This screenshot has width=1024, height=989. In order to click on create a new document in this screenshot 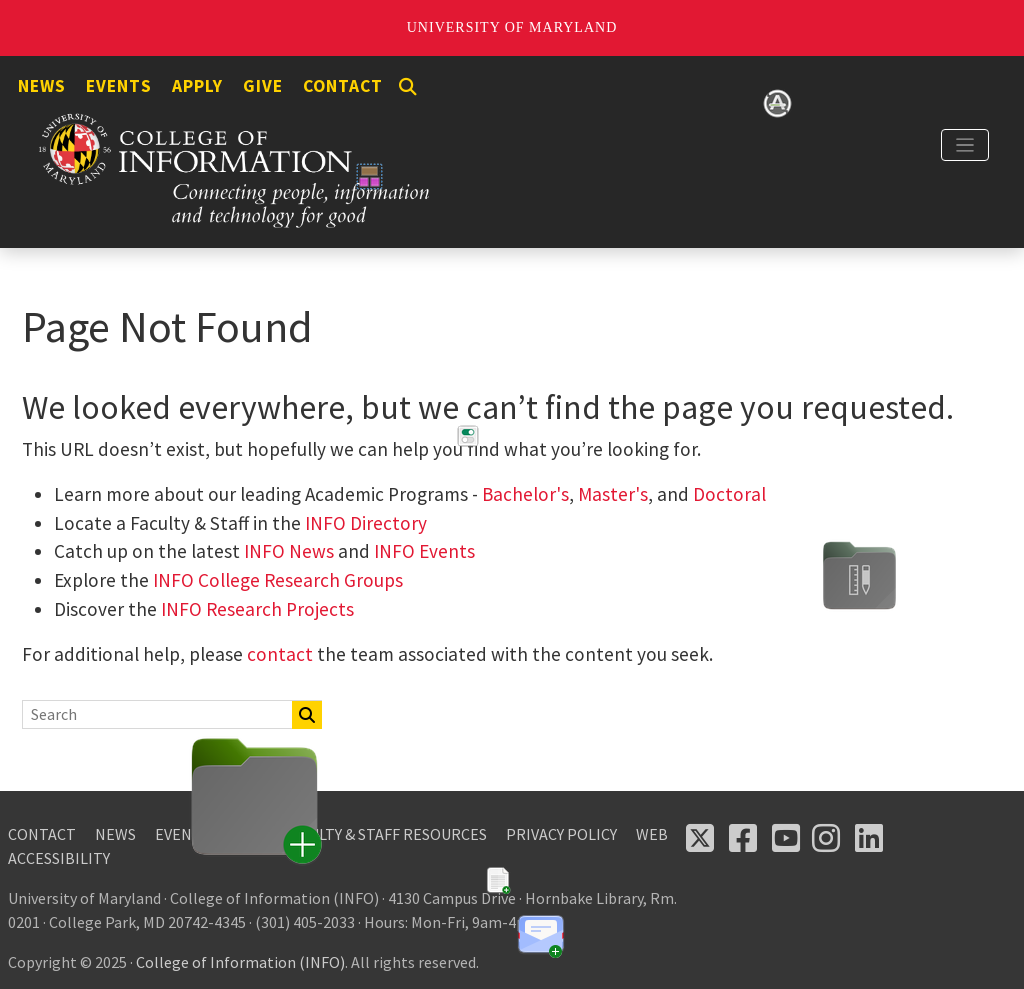, I will do `click(498, 880)`.